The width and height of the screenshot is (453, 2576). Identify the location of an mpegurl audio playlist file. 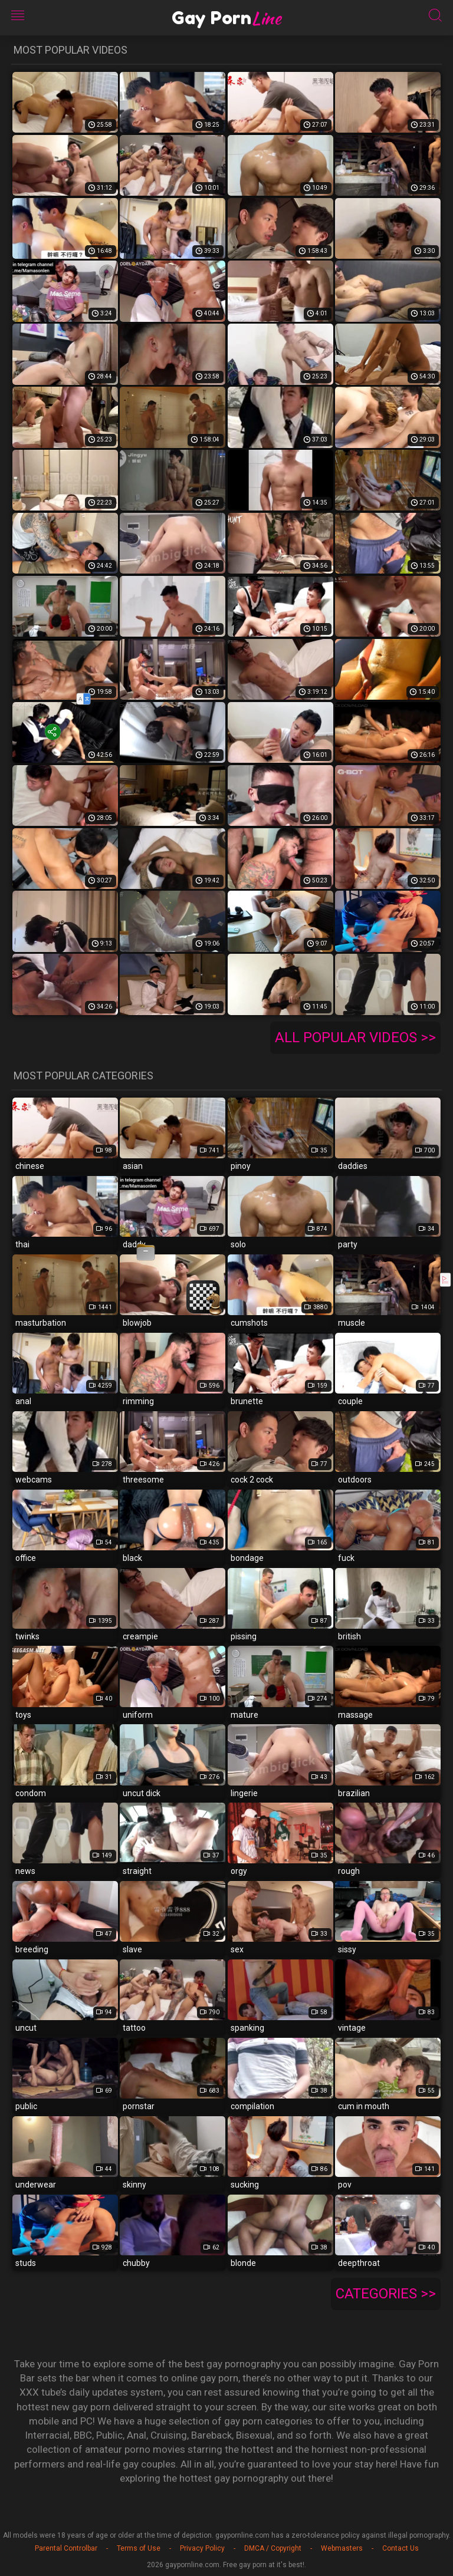
(445, 1280).